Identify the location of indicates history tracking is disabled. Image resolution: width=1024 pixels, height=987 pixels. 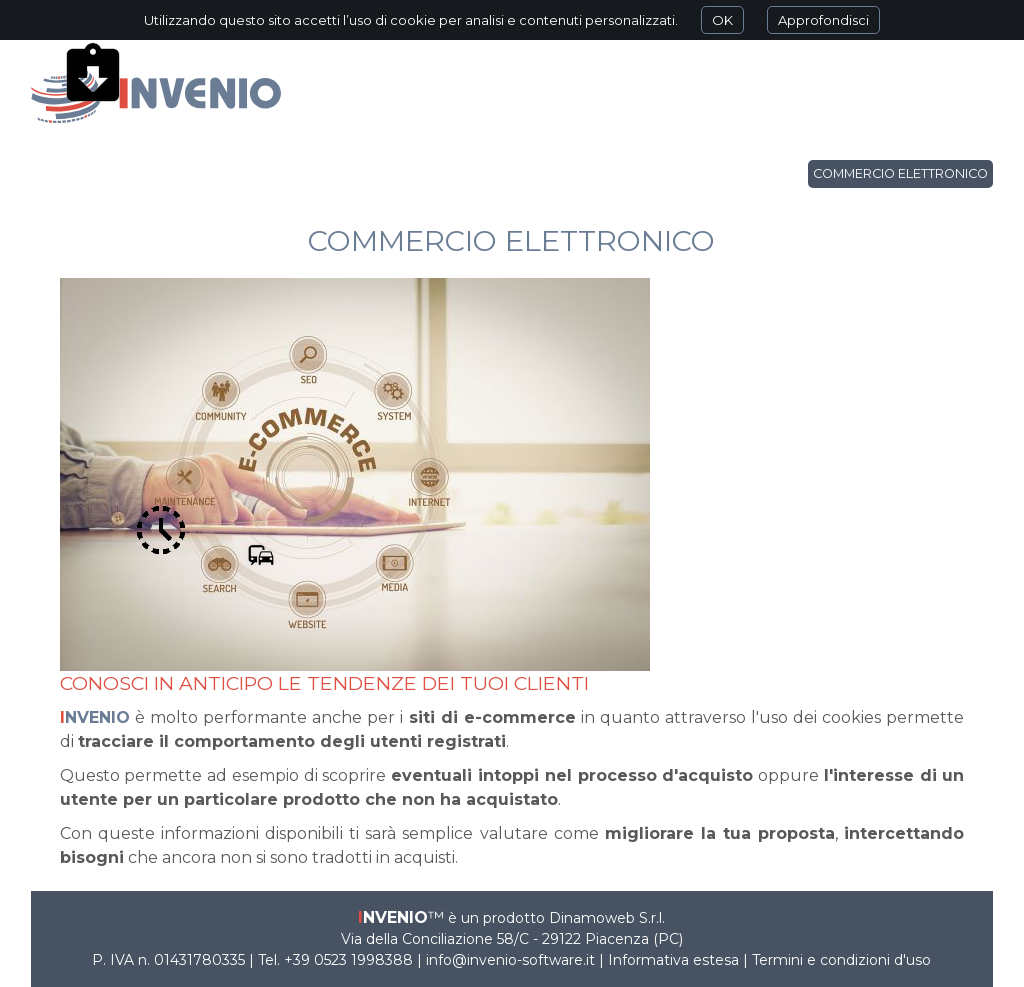
(161, 530).